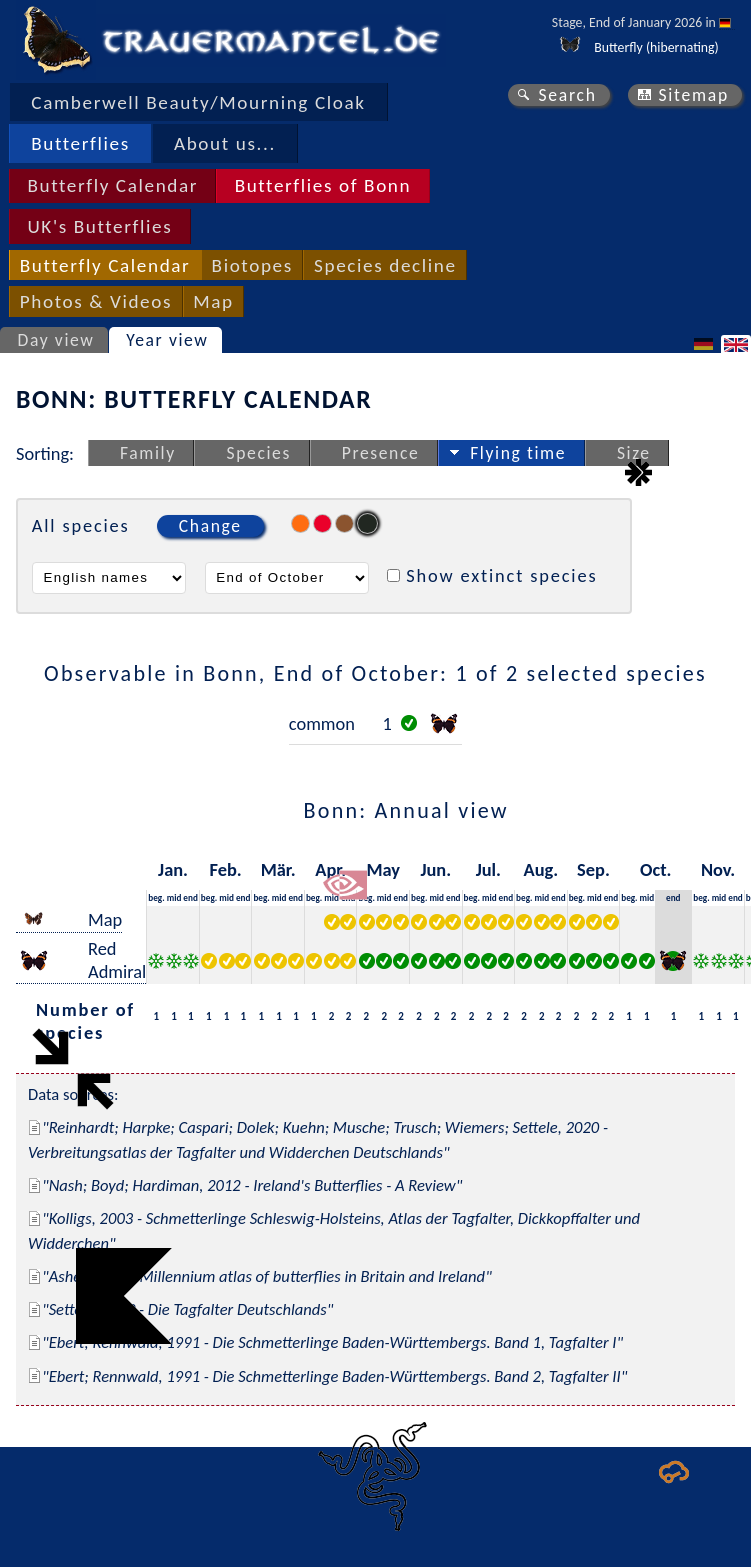 This screenshot has height=1567, width=751. What do you see at coordinates (345, 885) in the screenshot?
I see `nvidia brand logo` at bounding box center [345, 885].